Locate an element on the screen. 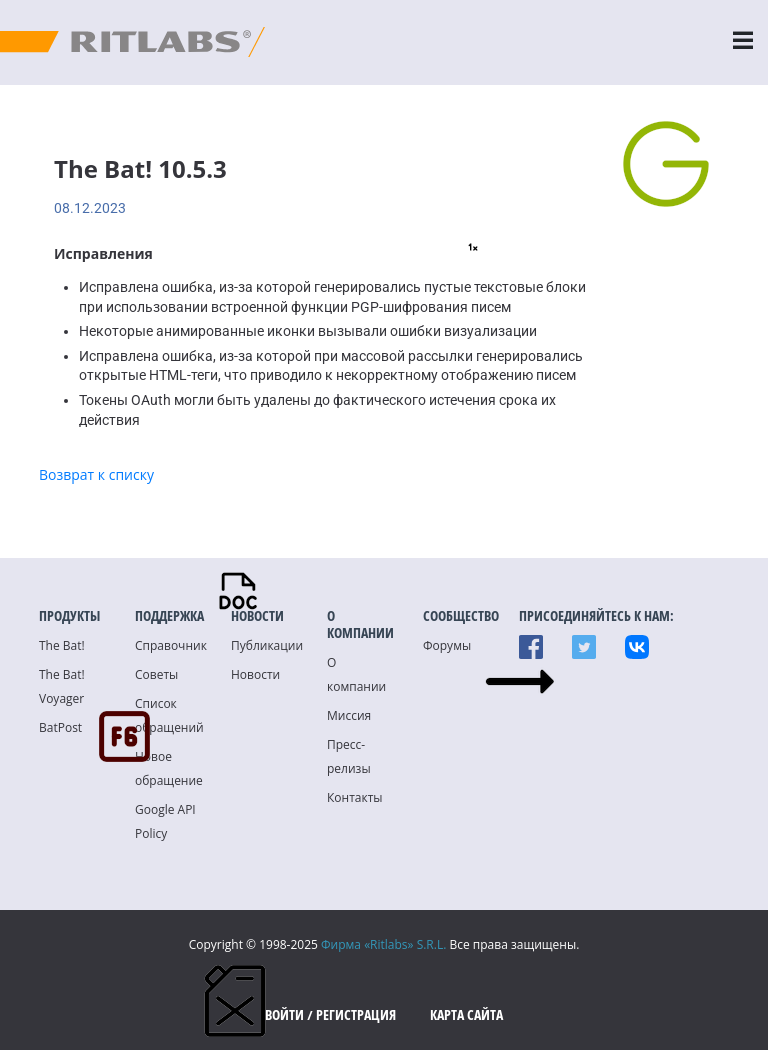  indicates no change or stable trend is located at coordinates (518, 681).